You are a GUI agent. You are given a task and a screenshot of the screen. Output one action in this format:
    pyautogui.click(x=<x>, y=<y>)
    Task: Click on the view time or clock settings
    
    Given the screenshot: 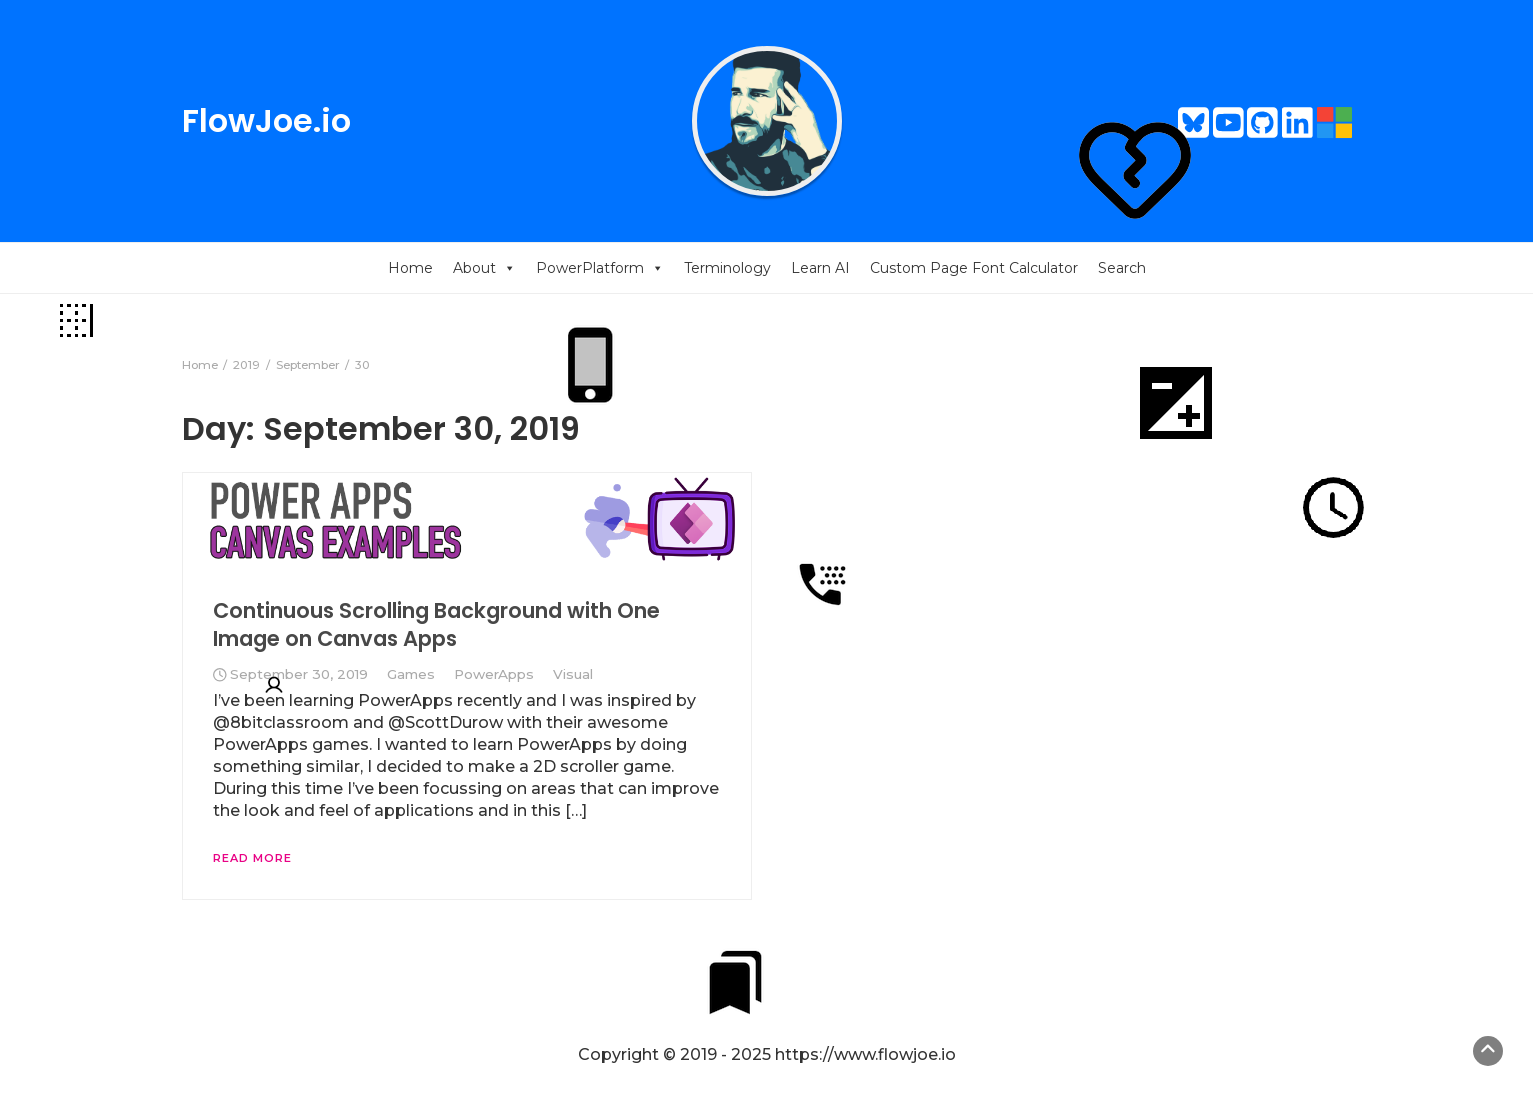 What is the action you would take?
    pyautogui.click(x=1333, y=507)
    